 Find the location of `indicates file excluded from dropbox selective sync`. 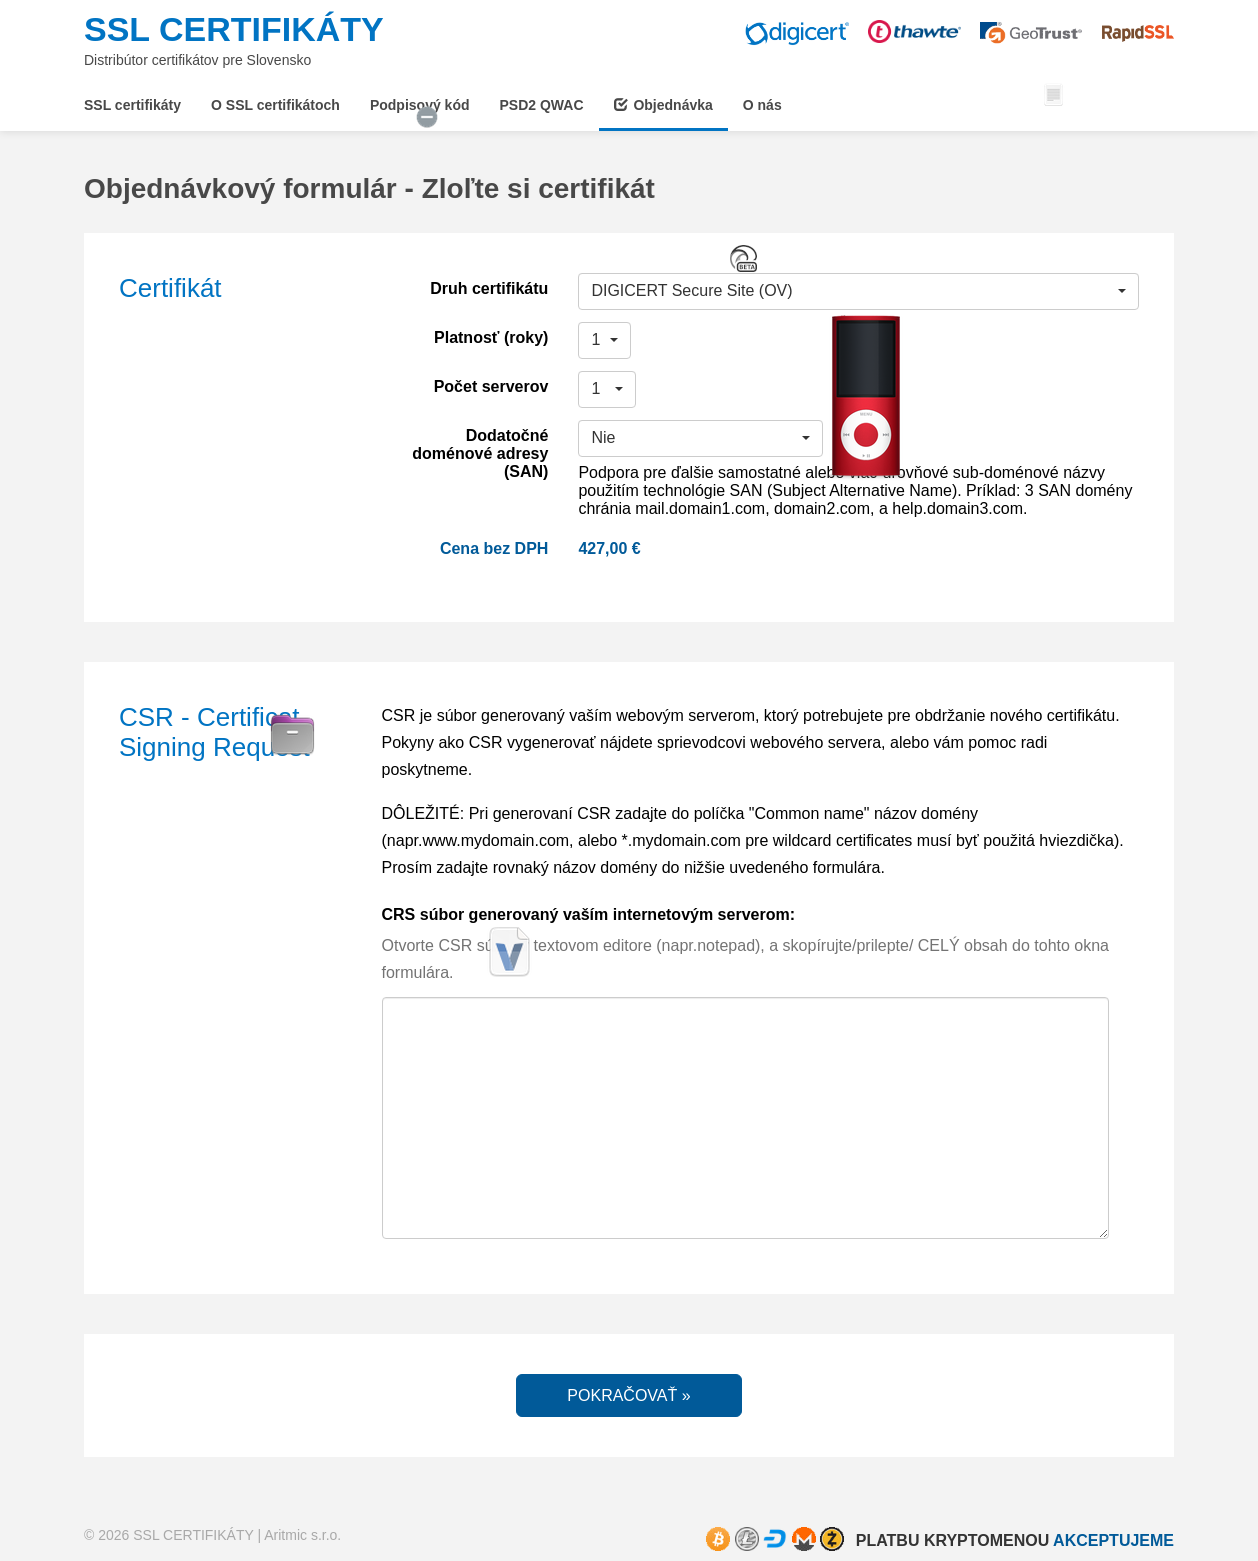

indicates file excluded from dropbox selective sync is located at coordinates (427, 117).